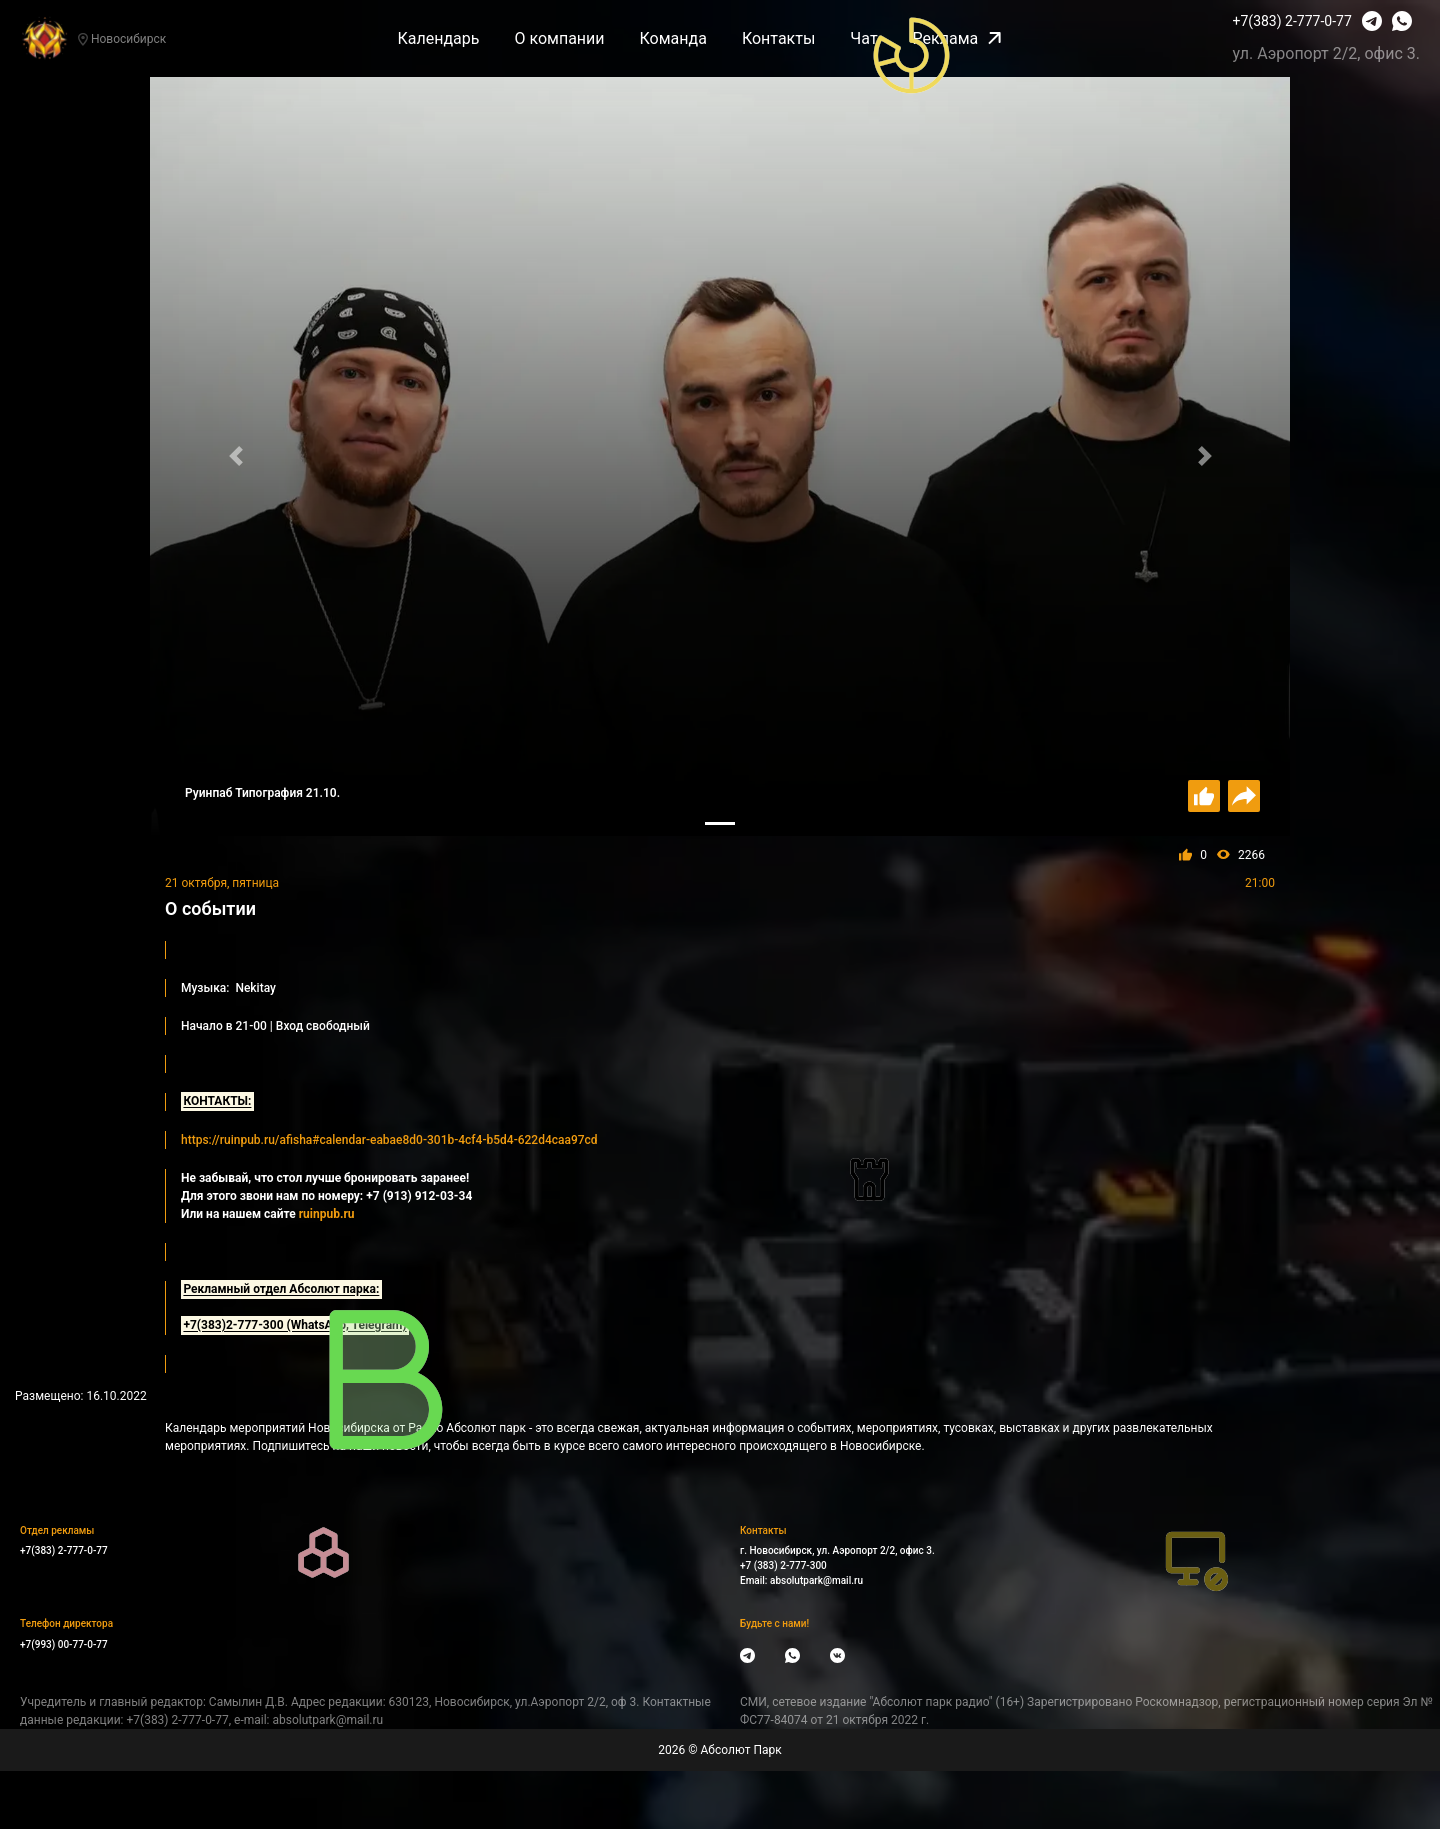 Image resolution: width=1440 pixels, height=1829 pixels. Describe the element at coordinates (1195, 1558) in the screenshot. I see `cancel or disconnect desktop device` at that location.